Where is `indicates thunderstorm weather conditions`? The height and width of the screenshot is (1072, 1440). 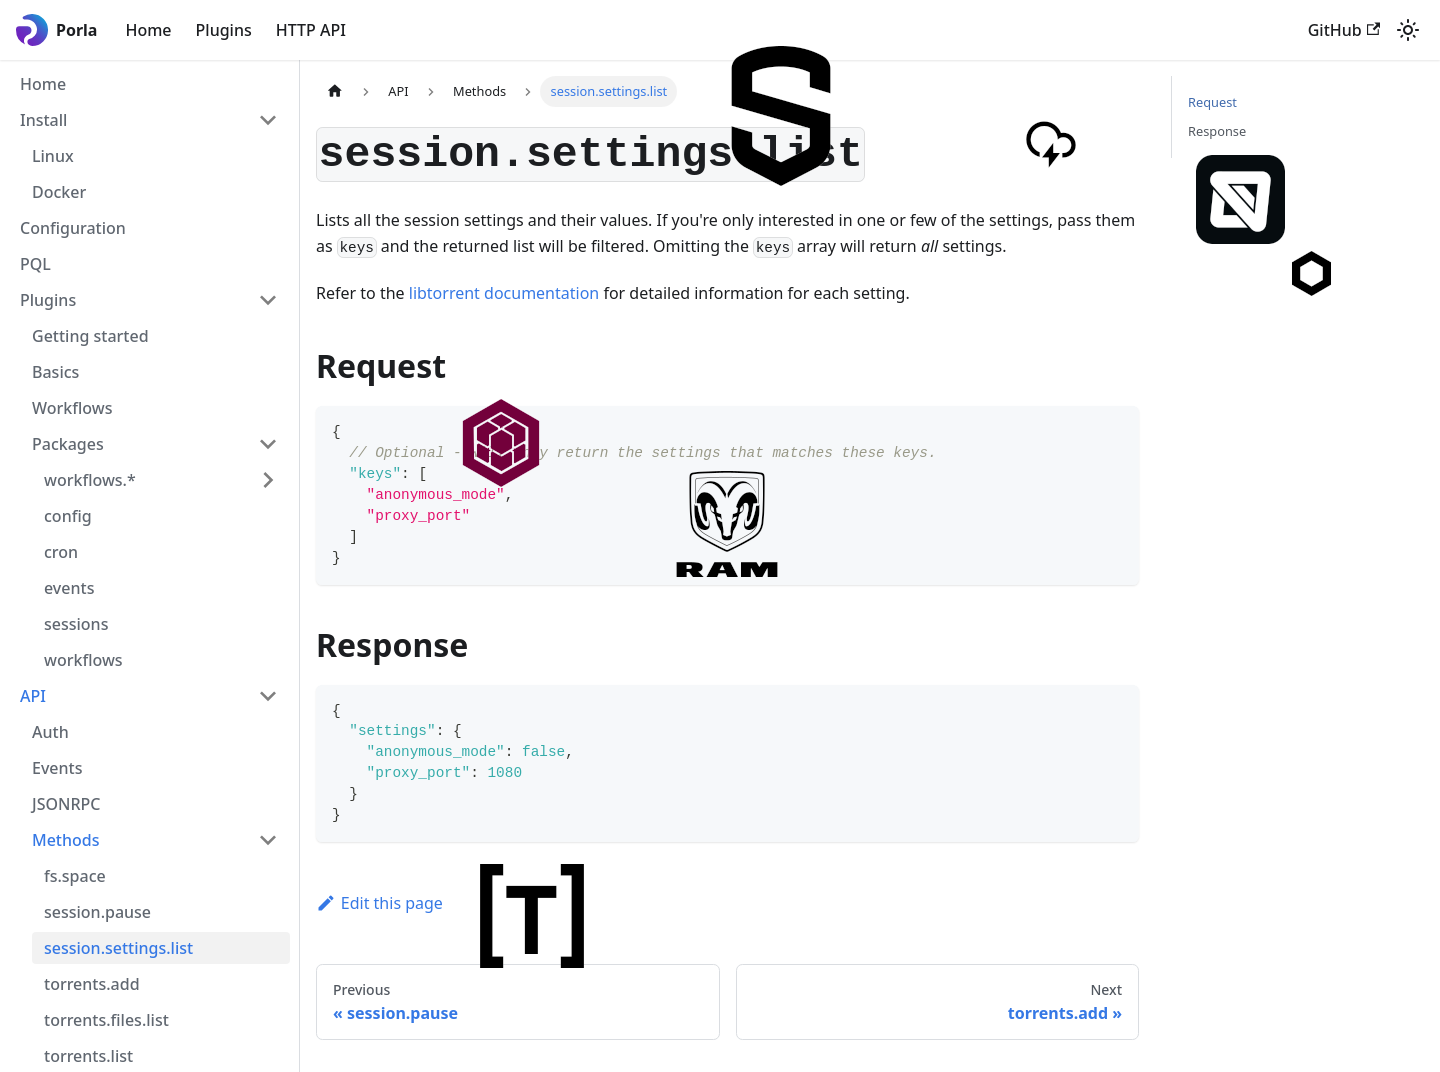 indicates thunderstorm weather conditions is located at coordinates (1051, 144).